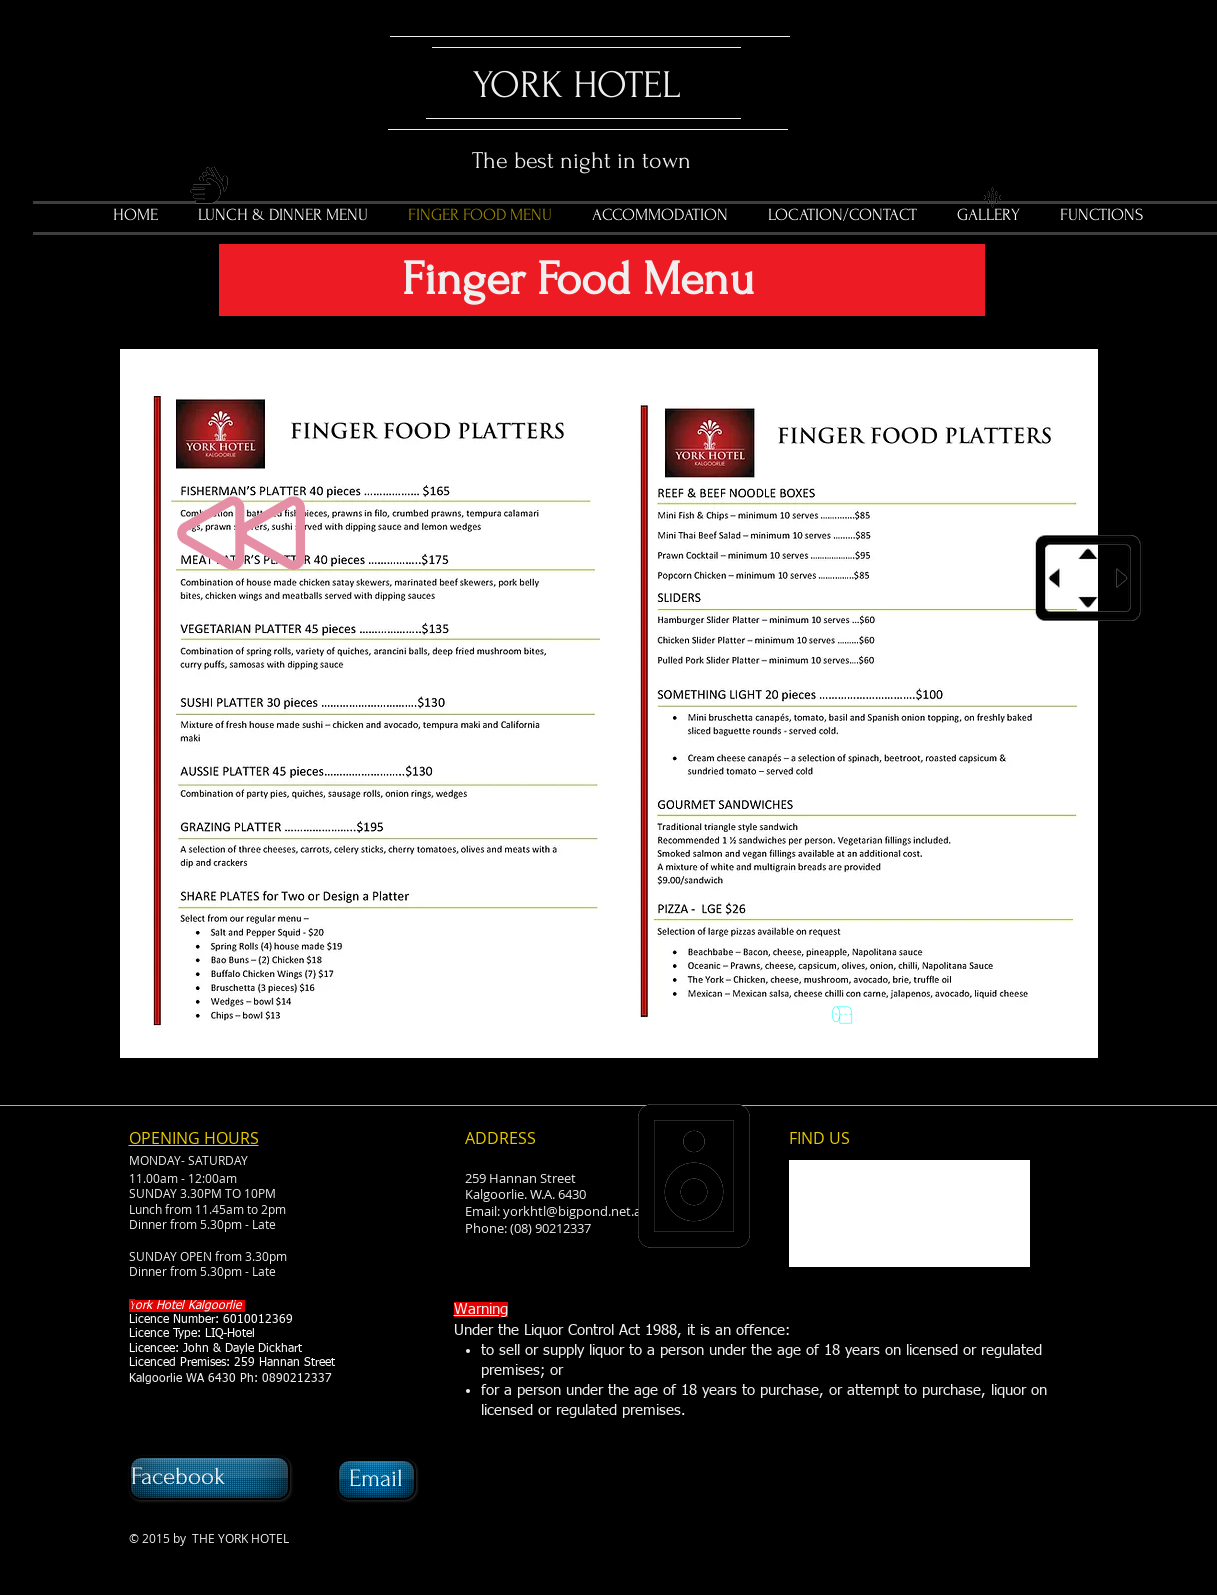  Describe the element at coordinates (209, 185) in the screenshot. I see `indicates sign language or accessibility features` at that location.